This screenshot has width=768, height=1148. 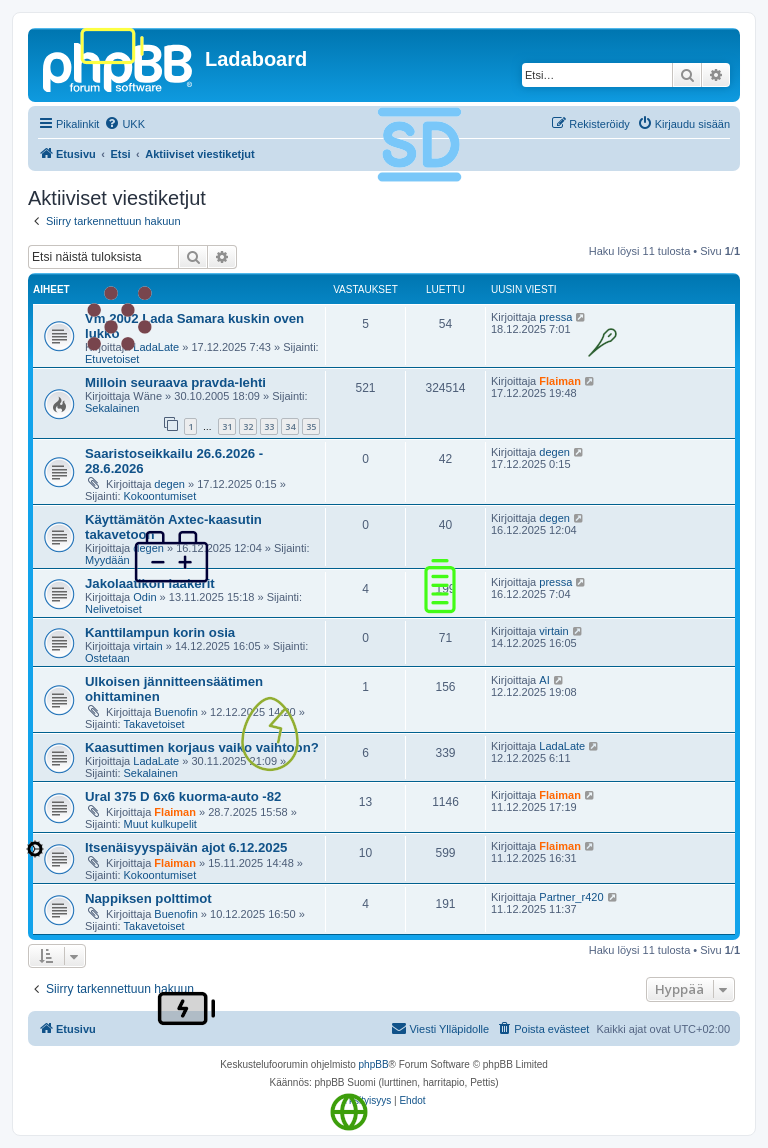 I want to click on indicates device is currently charging, so click(x=185, y=1008).